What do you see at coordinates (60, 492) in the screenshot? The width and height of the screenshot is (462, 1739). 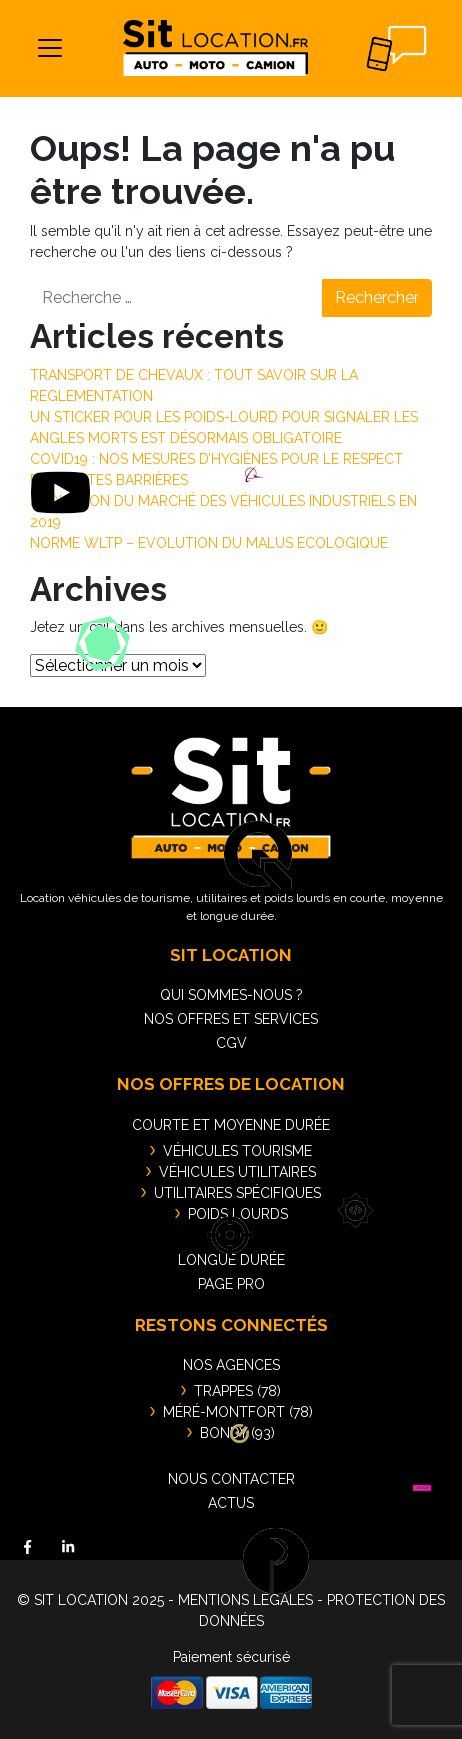 I see `open YouTube app` at bounding box center [60, 492].